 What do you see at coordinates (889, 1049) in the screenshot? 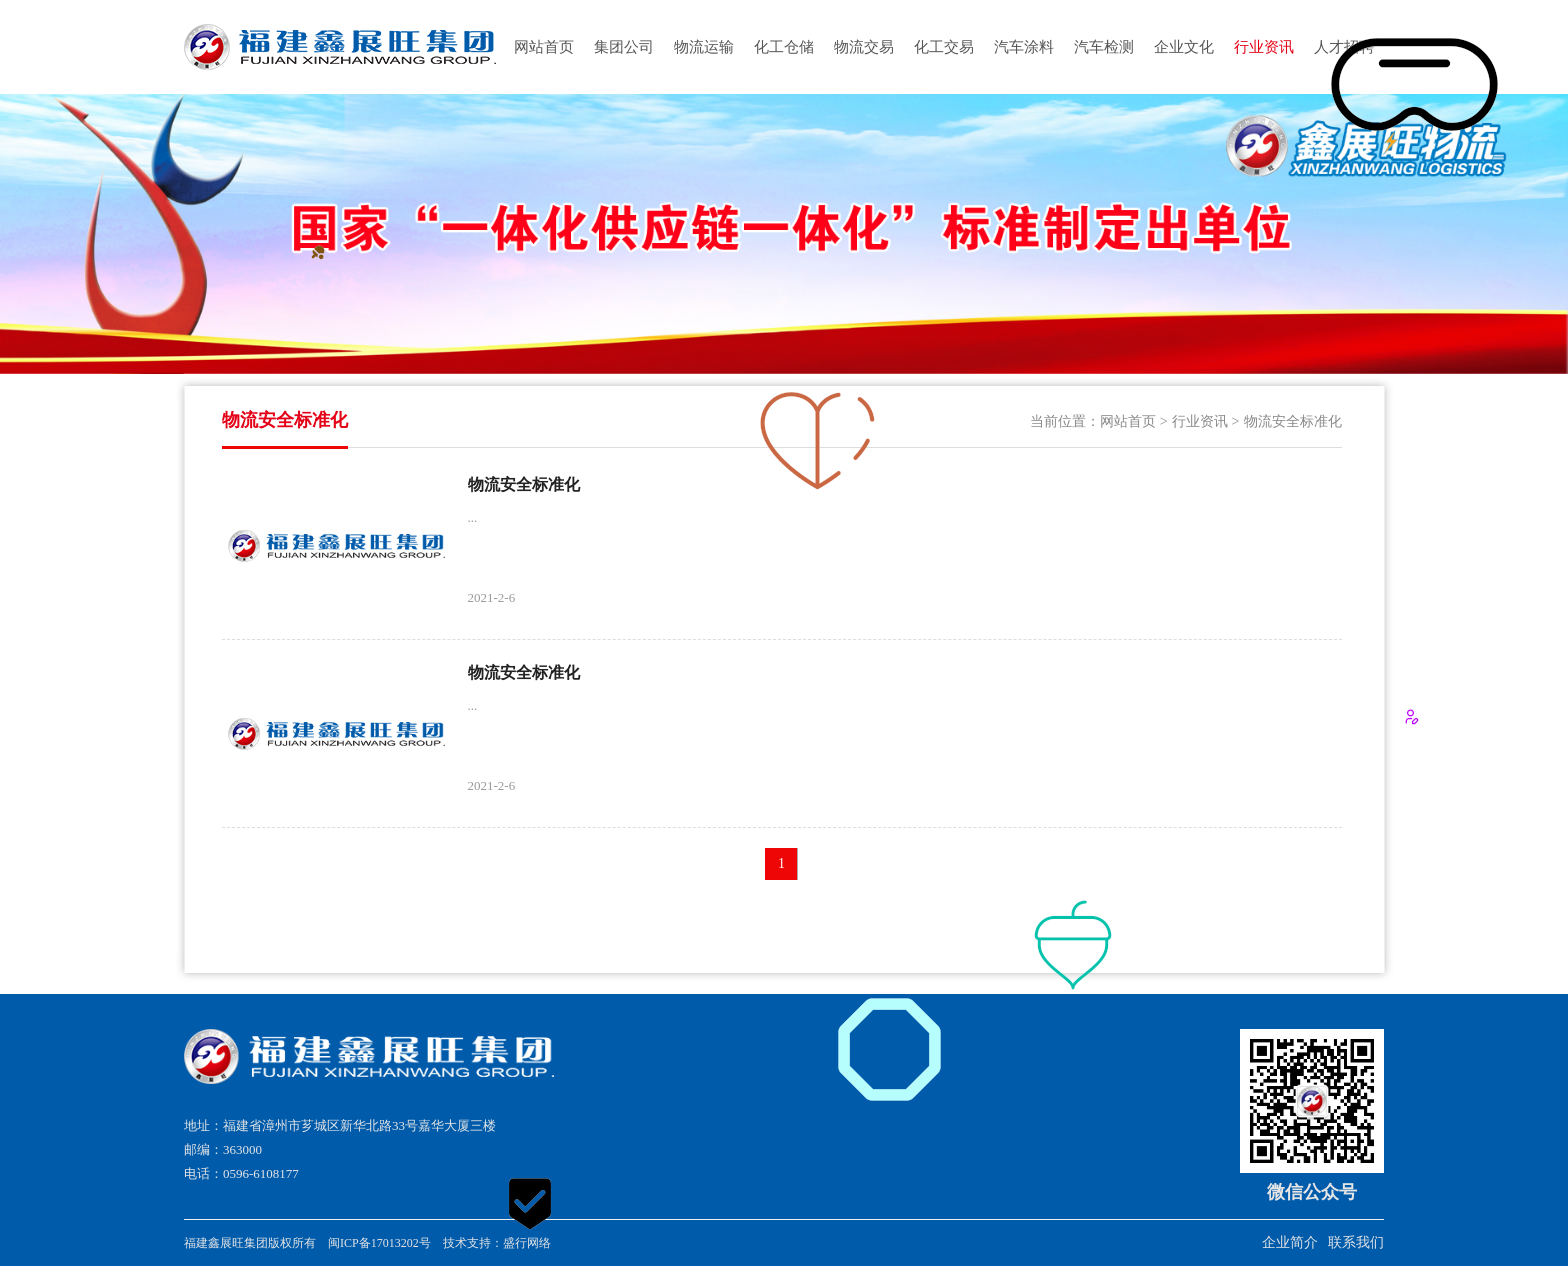
I see `stop or halt action indicator` at bounding box center [889, 1049].